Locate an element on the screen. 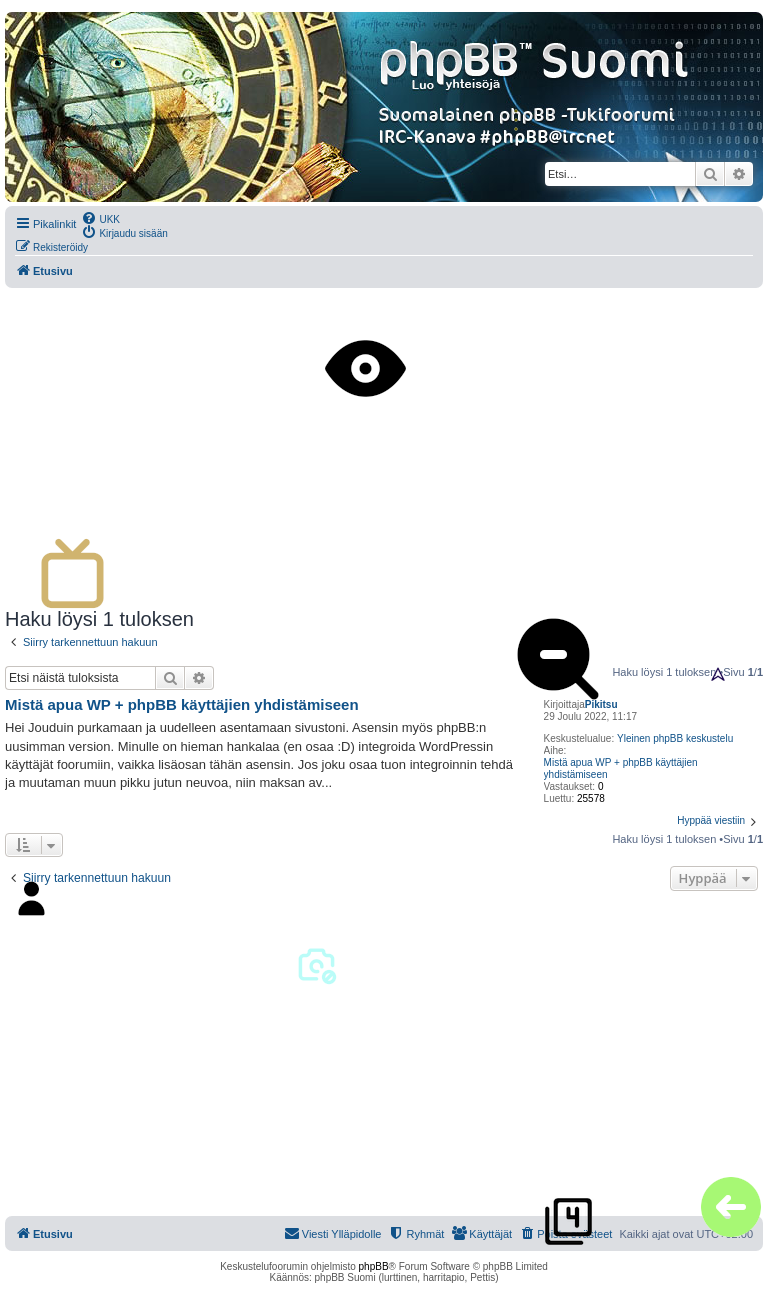 The width and height of the screenshot is (768, 1316). go back to the previous screen is located at coordinates (731, 1207).